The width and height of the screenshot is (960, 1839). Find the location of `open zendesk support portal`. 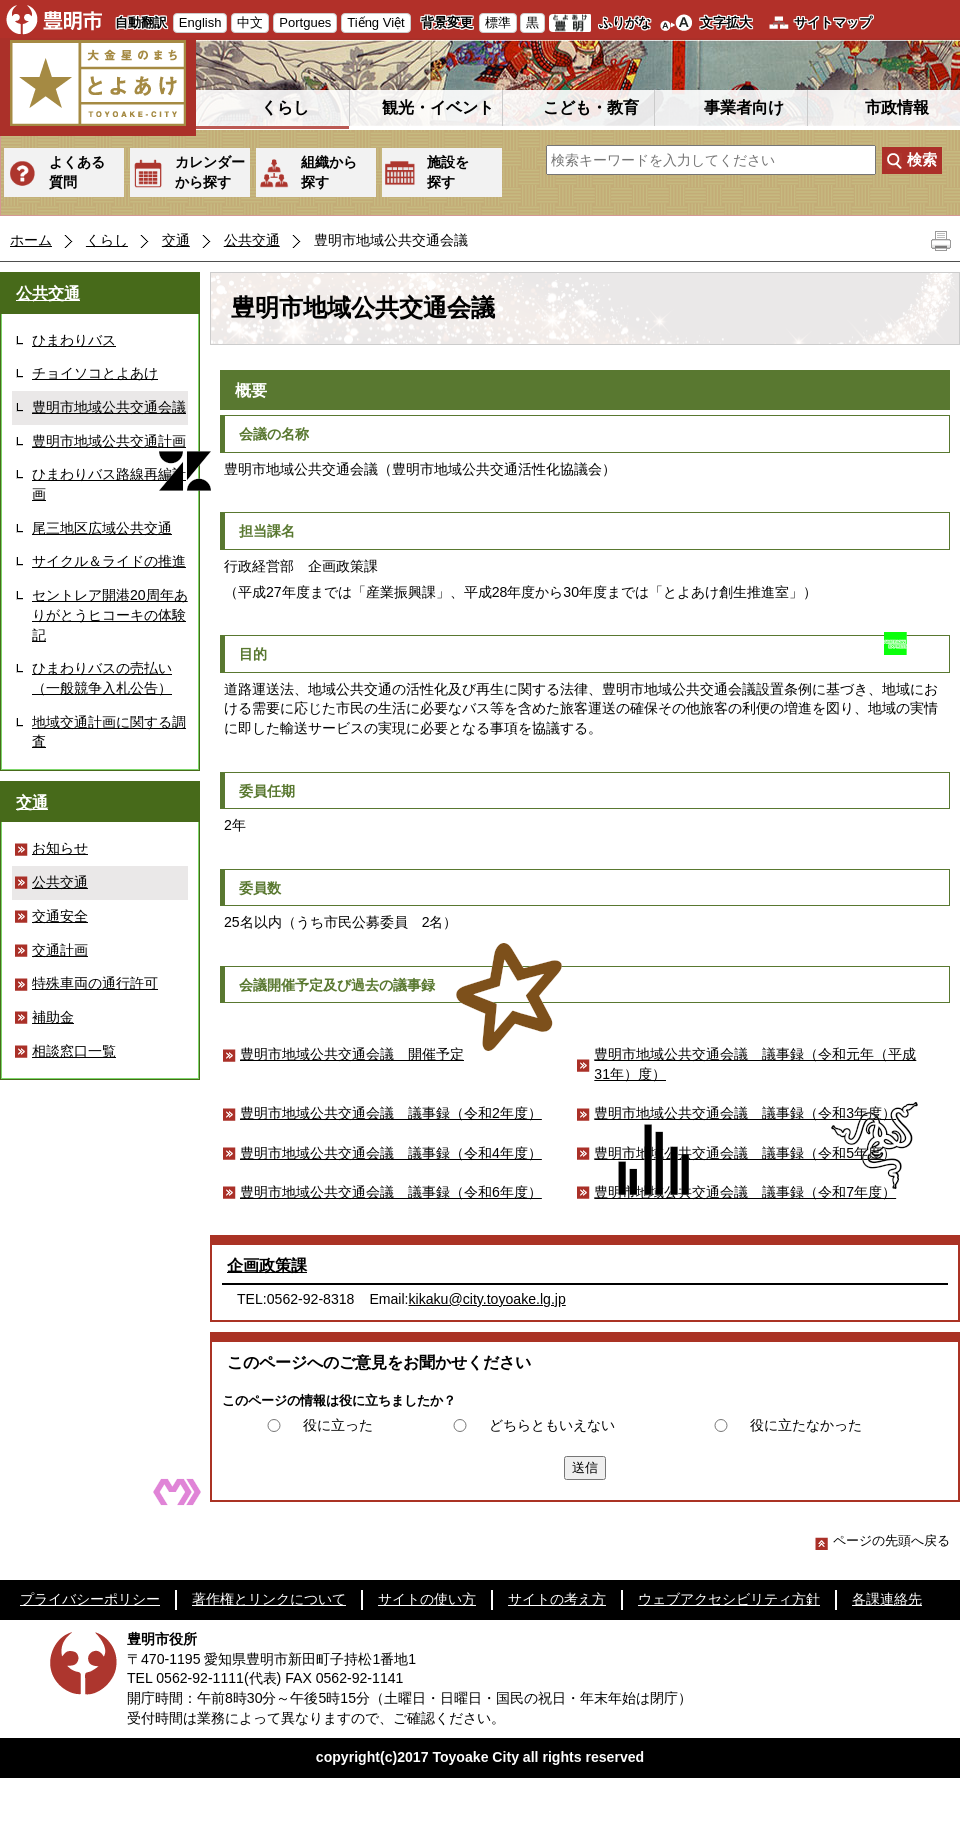

open zendesk support portal is located at coordinates (185, 471).